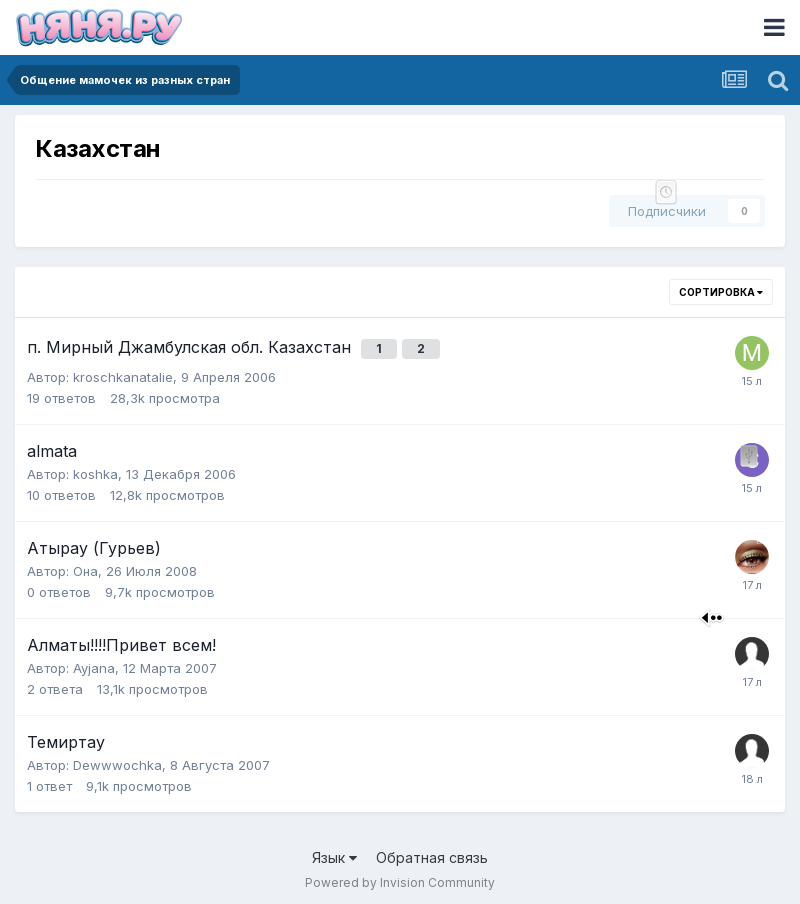 The width and height of the screenshot is (800, 904). I want to click on image is currently loading, so click(666, 192).